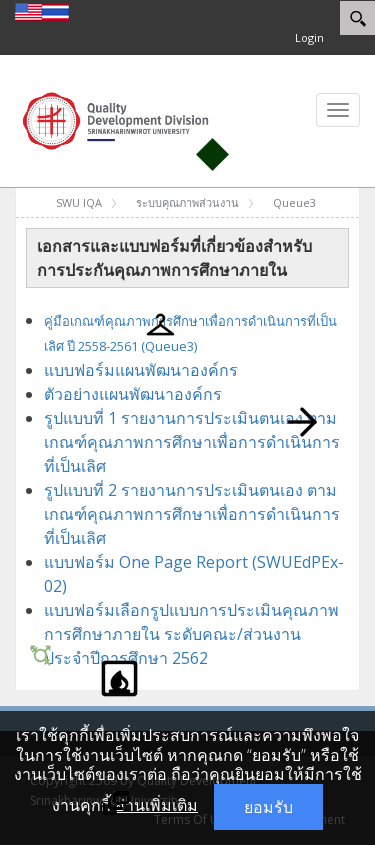  I want to click on access wardrobe or clothing options, so click(160, 324).